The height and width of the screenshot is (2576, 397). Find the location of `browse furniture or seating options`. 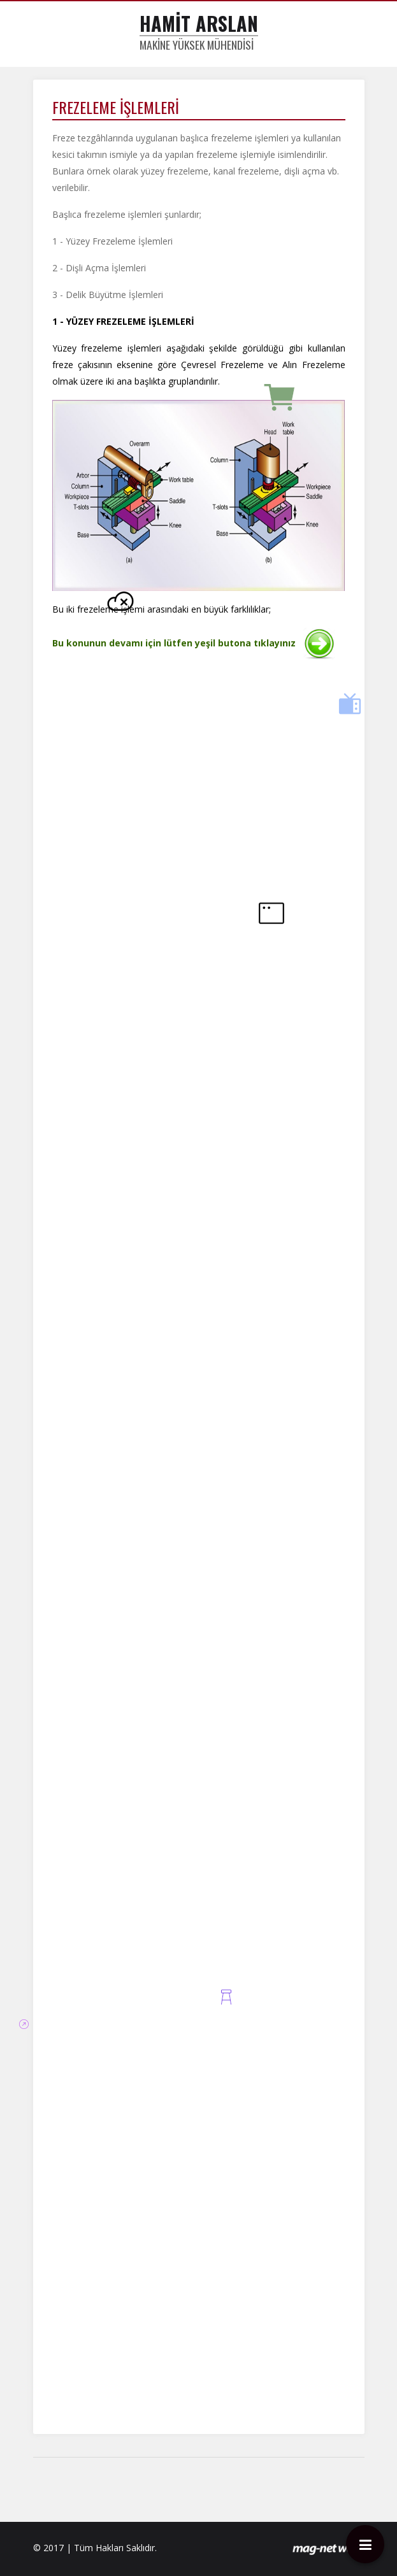

browse furniture or seating options is located at coordinates (226, 1997).